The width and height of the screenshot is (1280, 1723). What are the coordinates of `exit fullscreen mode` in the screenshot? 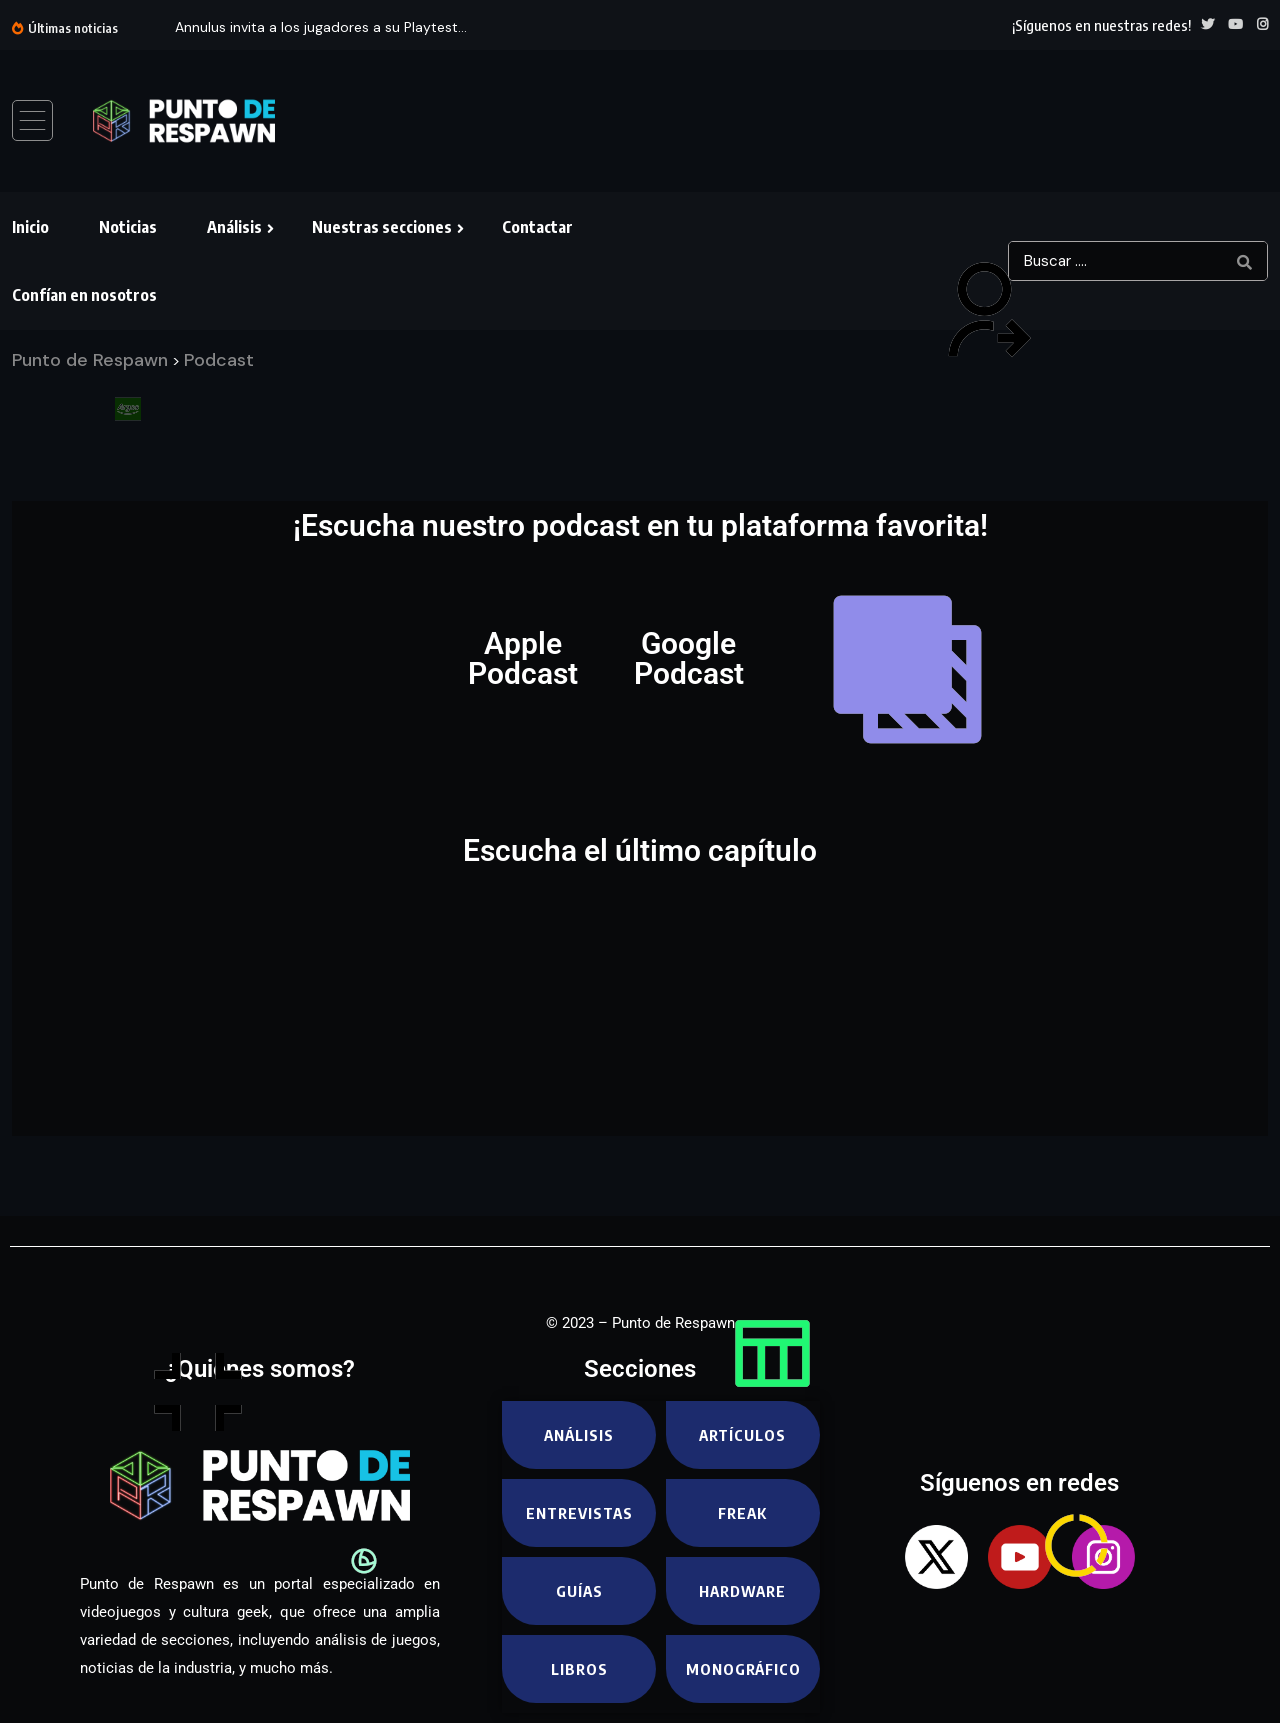 It's located at (198, 1392).